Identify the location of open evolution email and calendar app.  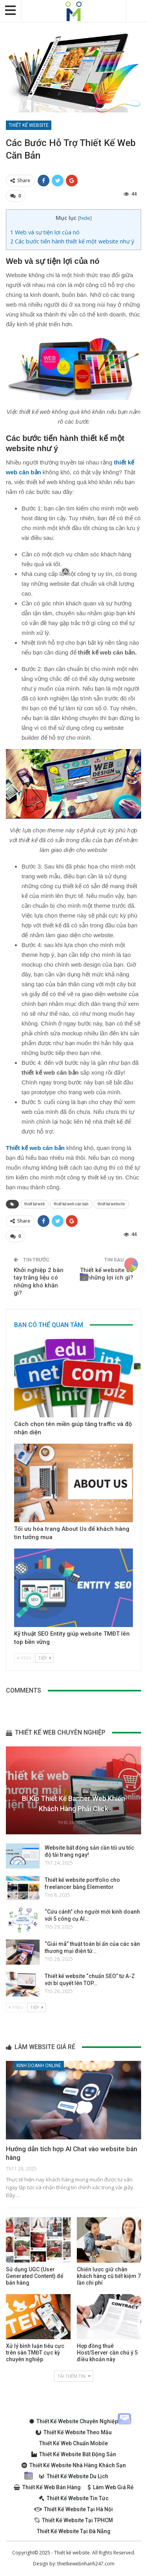
(124, 2419).